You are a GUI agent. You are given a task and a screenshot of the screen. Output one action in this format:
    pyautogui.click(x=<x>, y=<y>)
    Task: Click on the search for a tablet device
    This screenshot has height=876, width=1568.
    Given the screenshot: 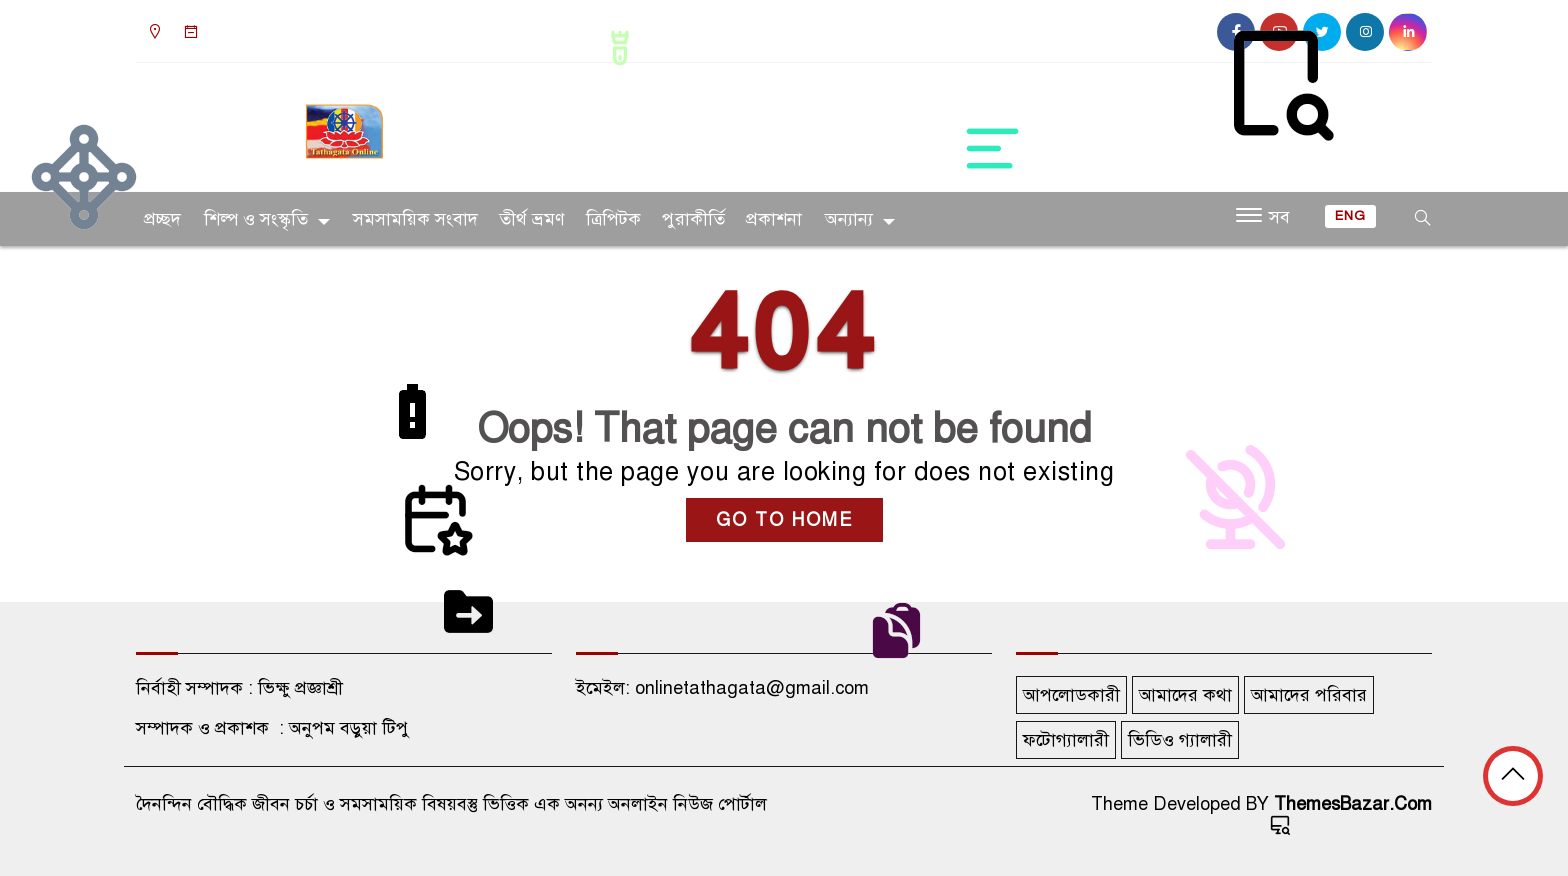 What is the action you would take?
    pyautogui.click(x=1276, y=83)
    